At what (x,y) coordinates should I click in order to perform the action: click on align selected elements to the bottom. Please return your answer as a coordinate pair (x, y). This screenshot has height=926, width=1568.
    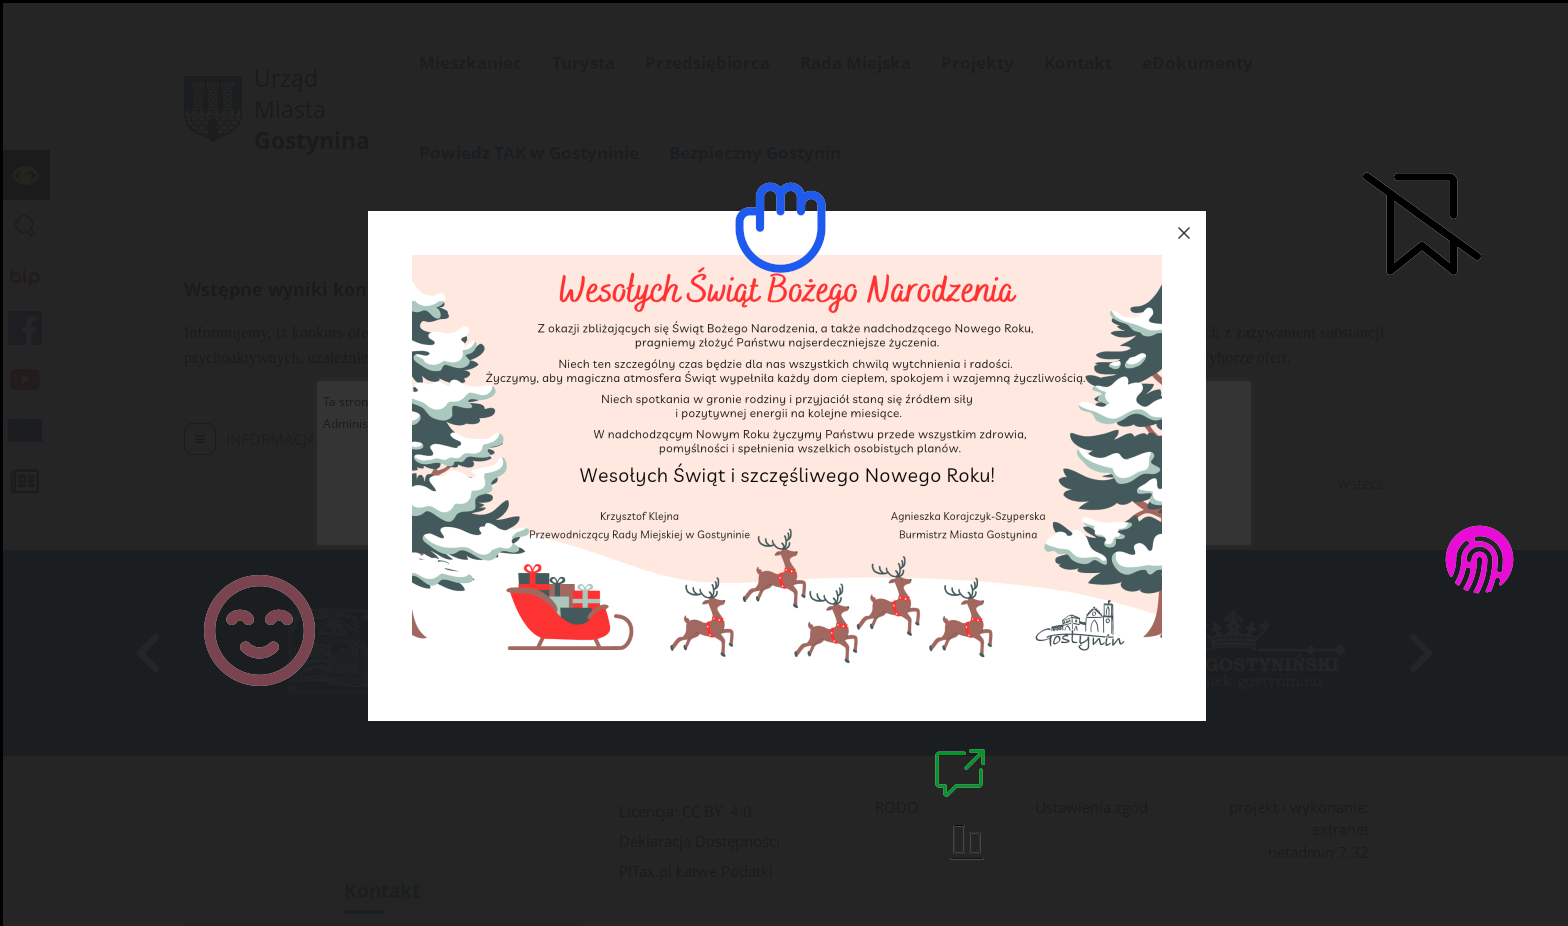
    Looking at the image, I should click on (967, 843).